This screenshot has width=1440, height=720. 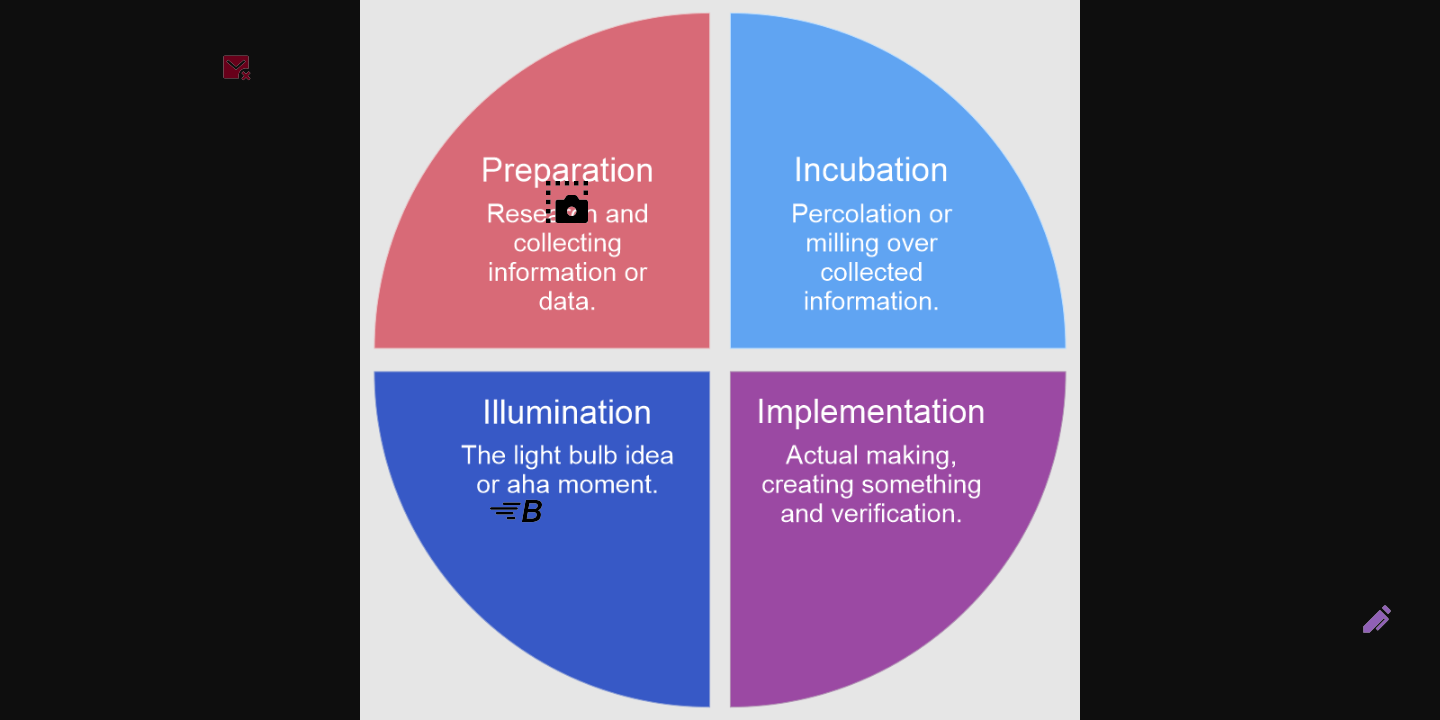 I want to click on BlazeMeter logo - performance testing platform, so click(x=516, y=511).